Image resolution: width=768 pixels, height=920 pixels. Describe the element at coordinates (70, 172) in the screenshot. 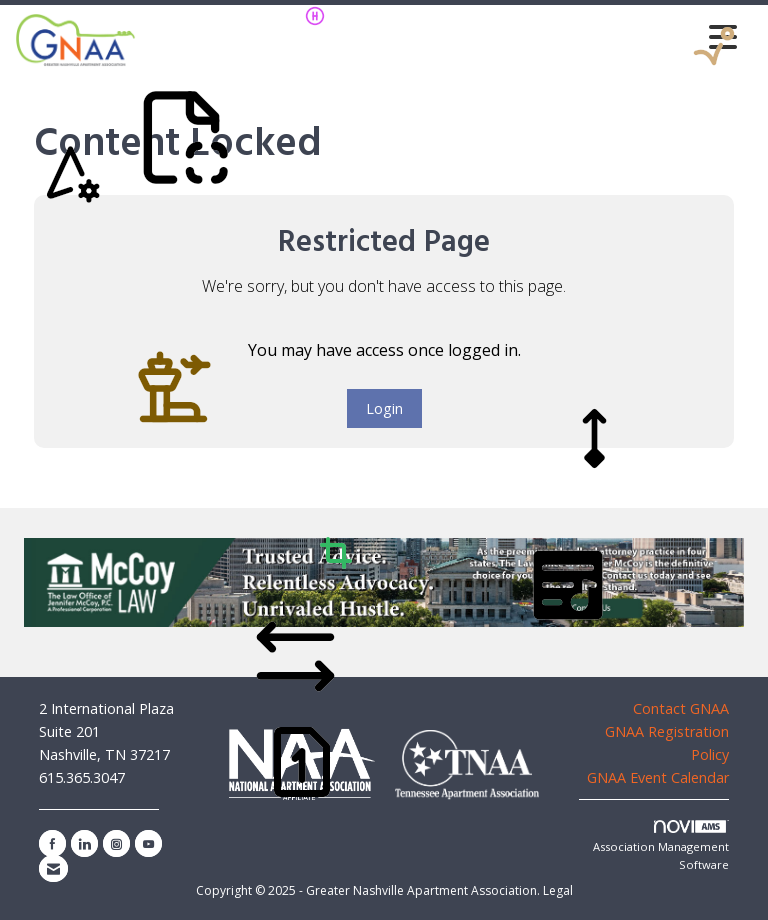

I see `configure navigation settings` at that location.